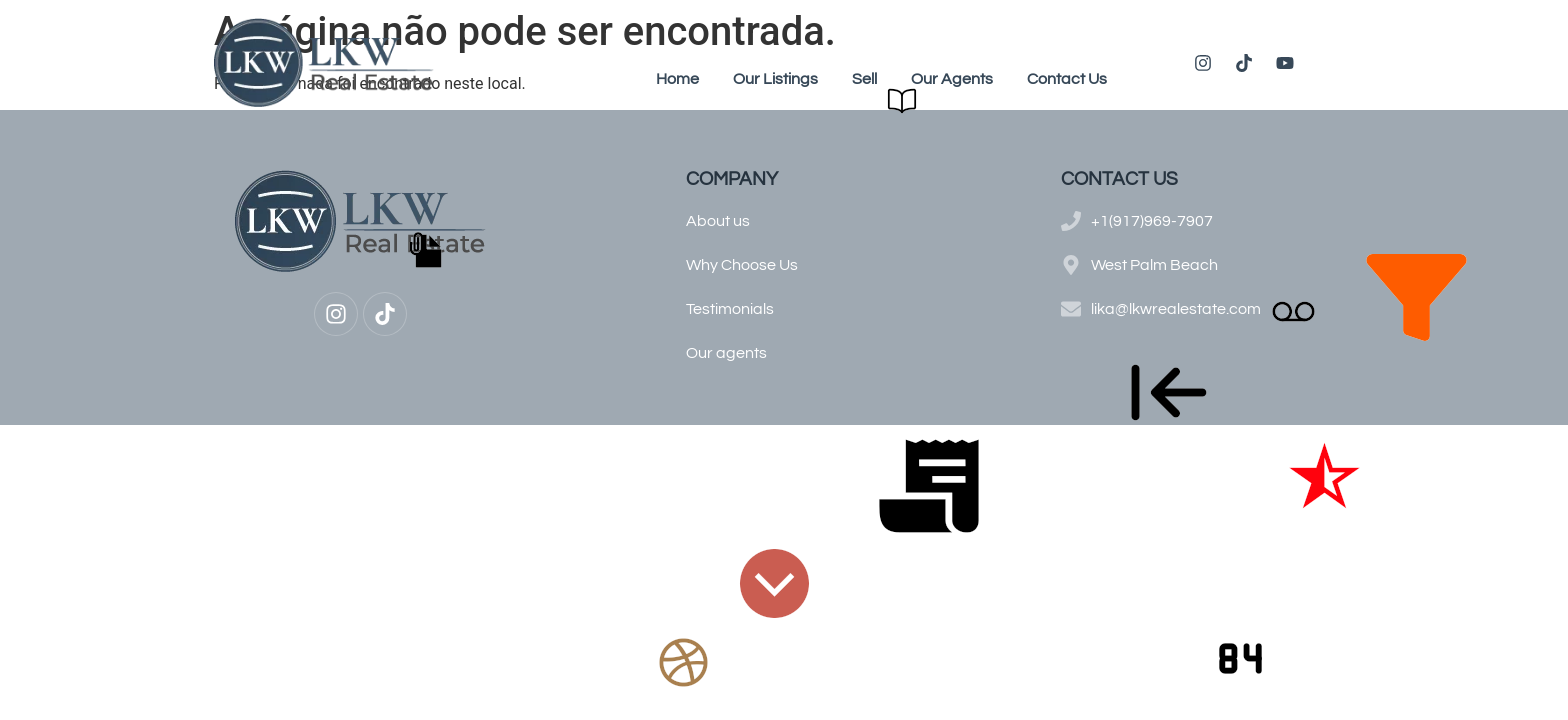 This screenshot has height=720, width=1568. What do you see at coordinates (683, 662) in the screenshot?
I see `visit dribbble profile or portfolio` at bounding box center [683, 662].